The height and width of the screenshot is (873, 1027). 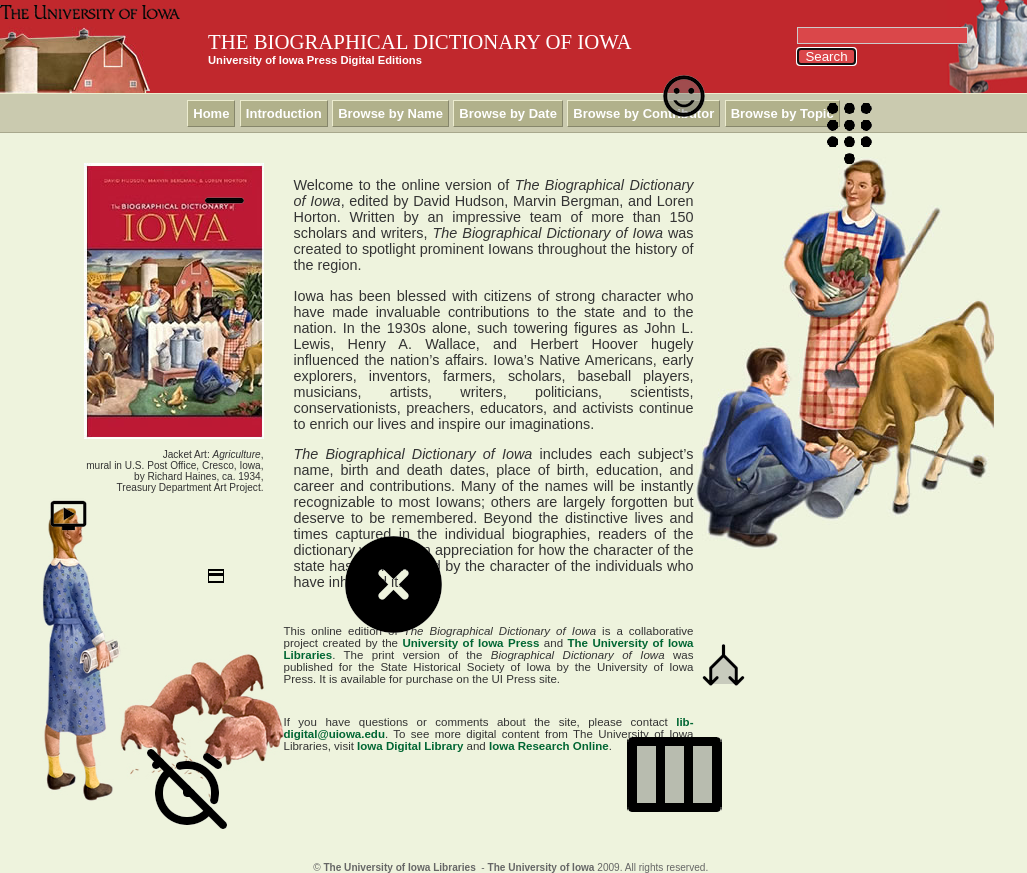 What do you see at coordinates (224, 200) in the screenshot?
I see `remove an item from a list` at bounding box center [224, 200].